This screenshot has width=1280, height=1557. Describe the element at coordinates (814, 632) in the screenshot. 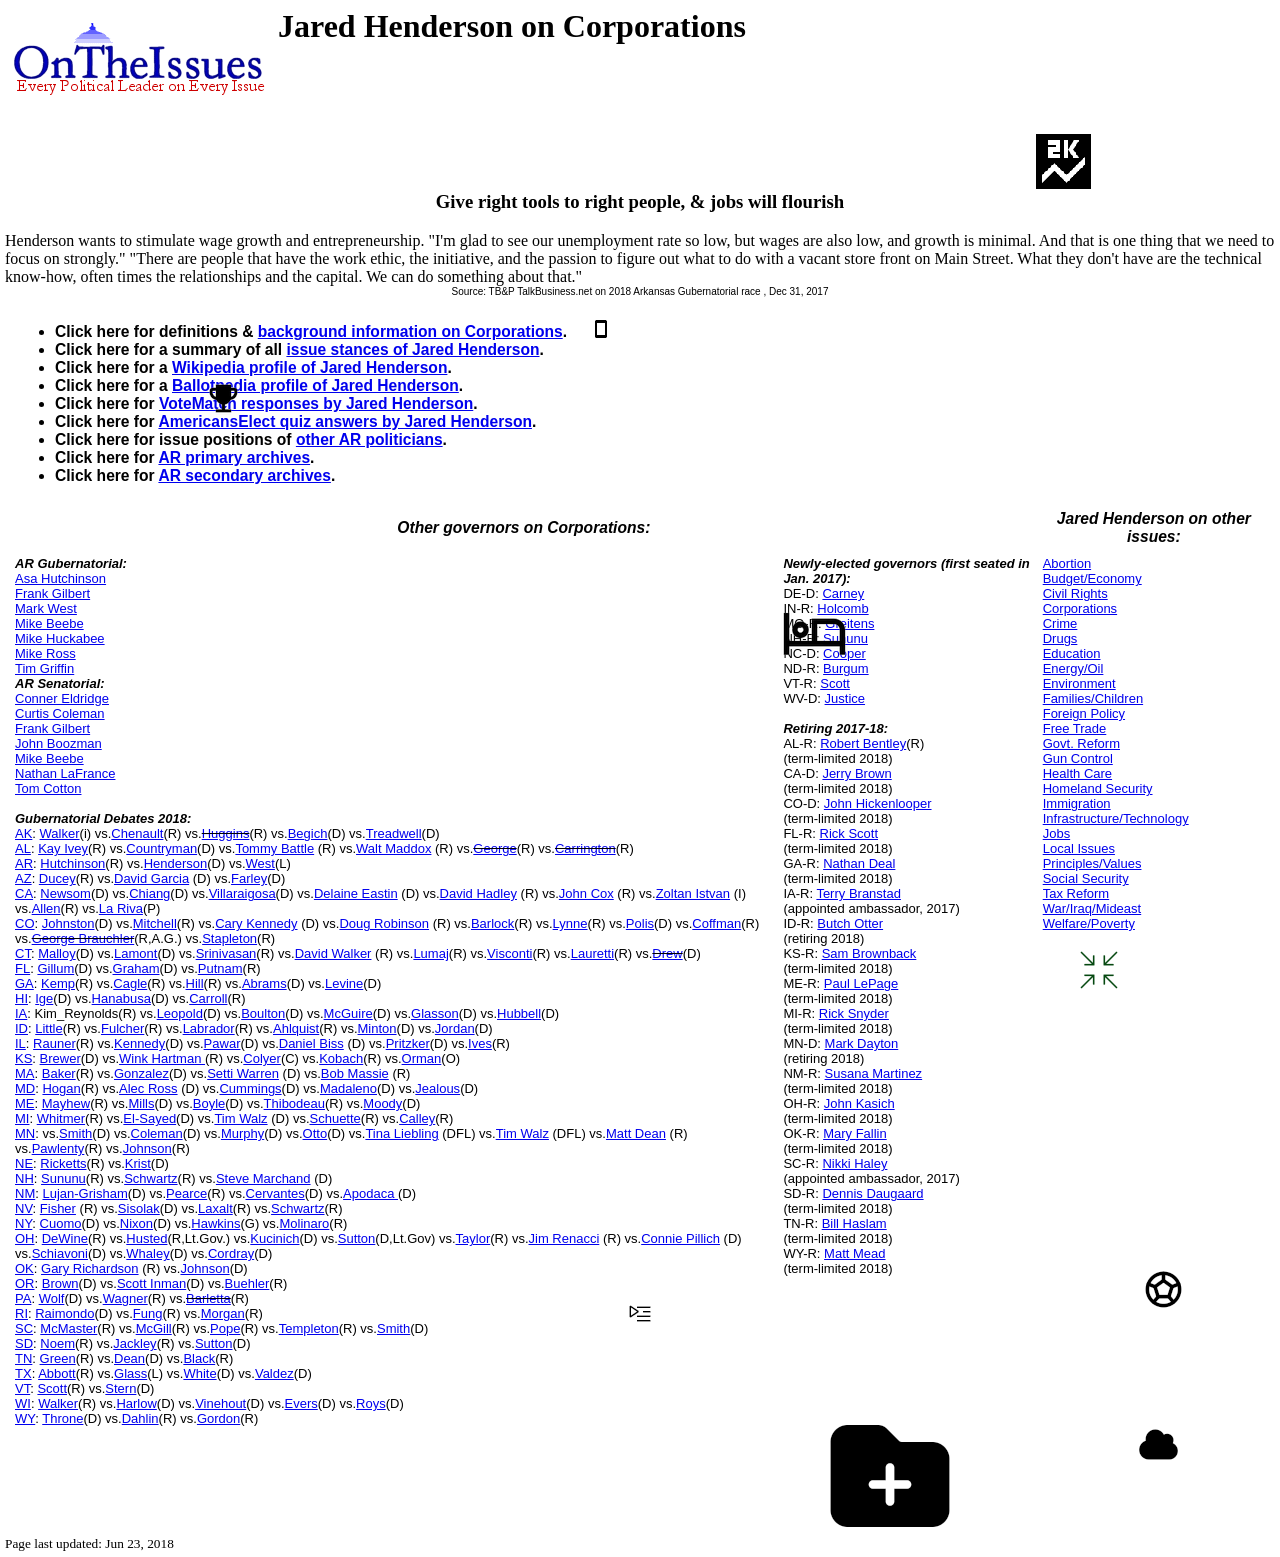

I see `find nearby hotels or accommodation` at that location.